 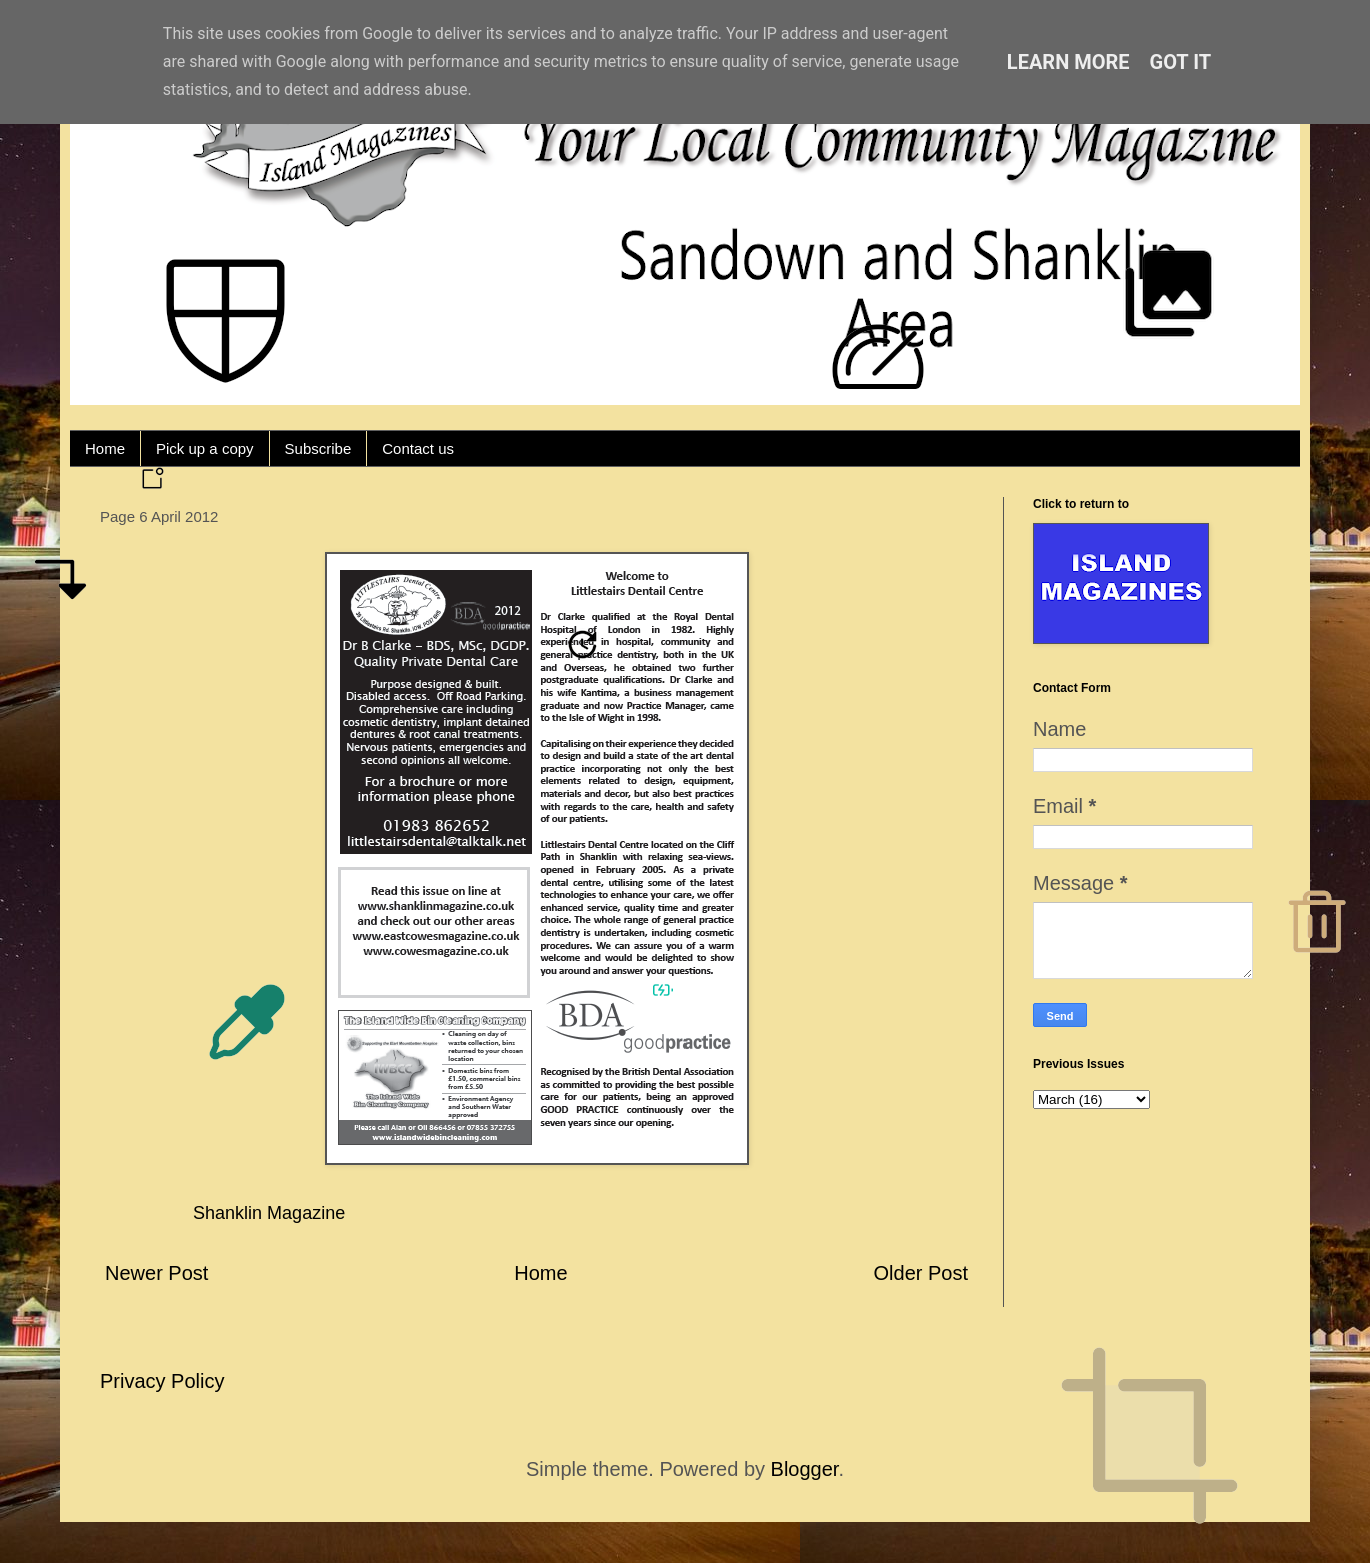 I want to click on pick a color from the canvas, so click(x=247, y=1022).